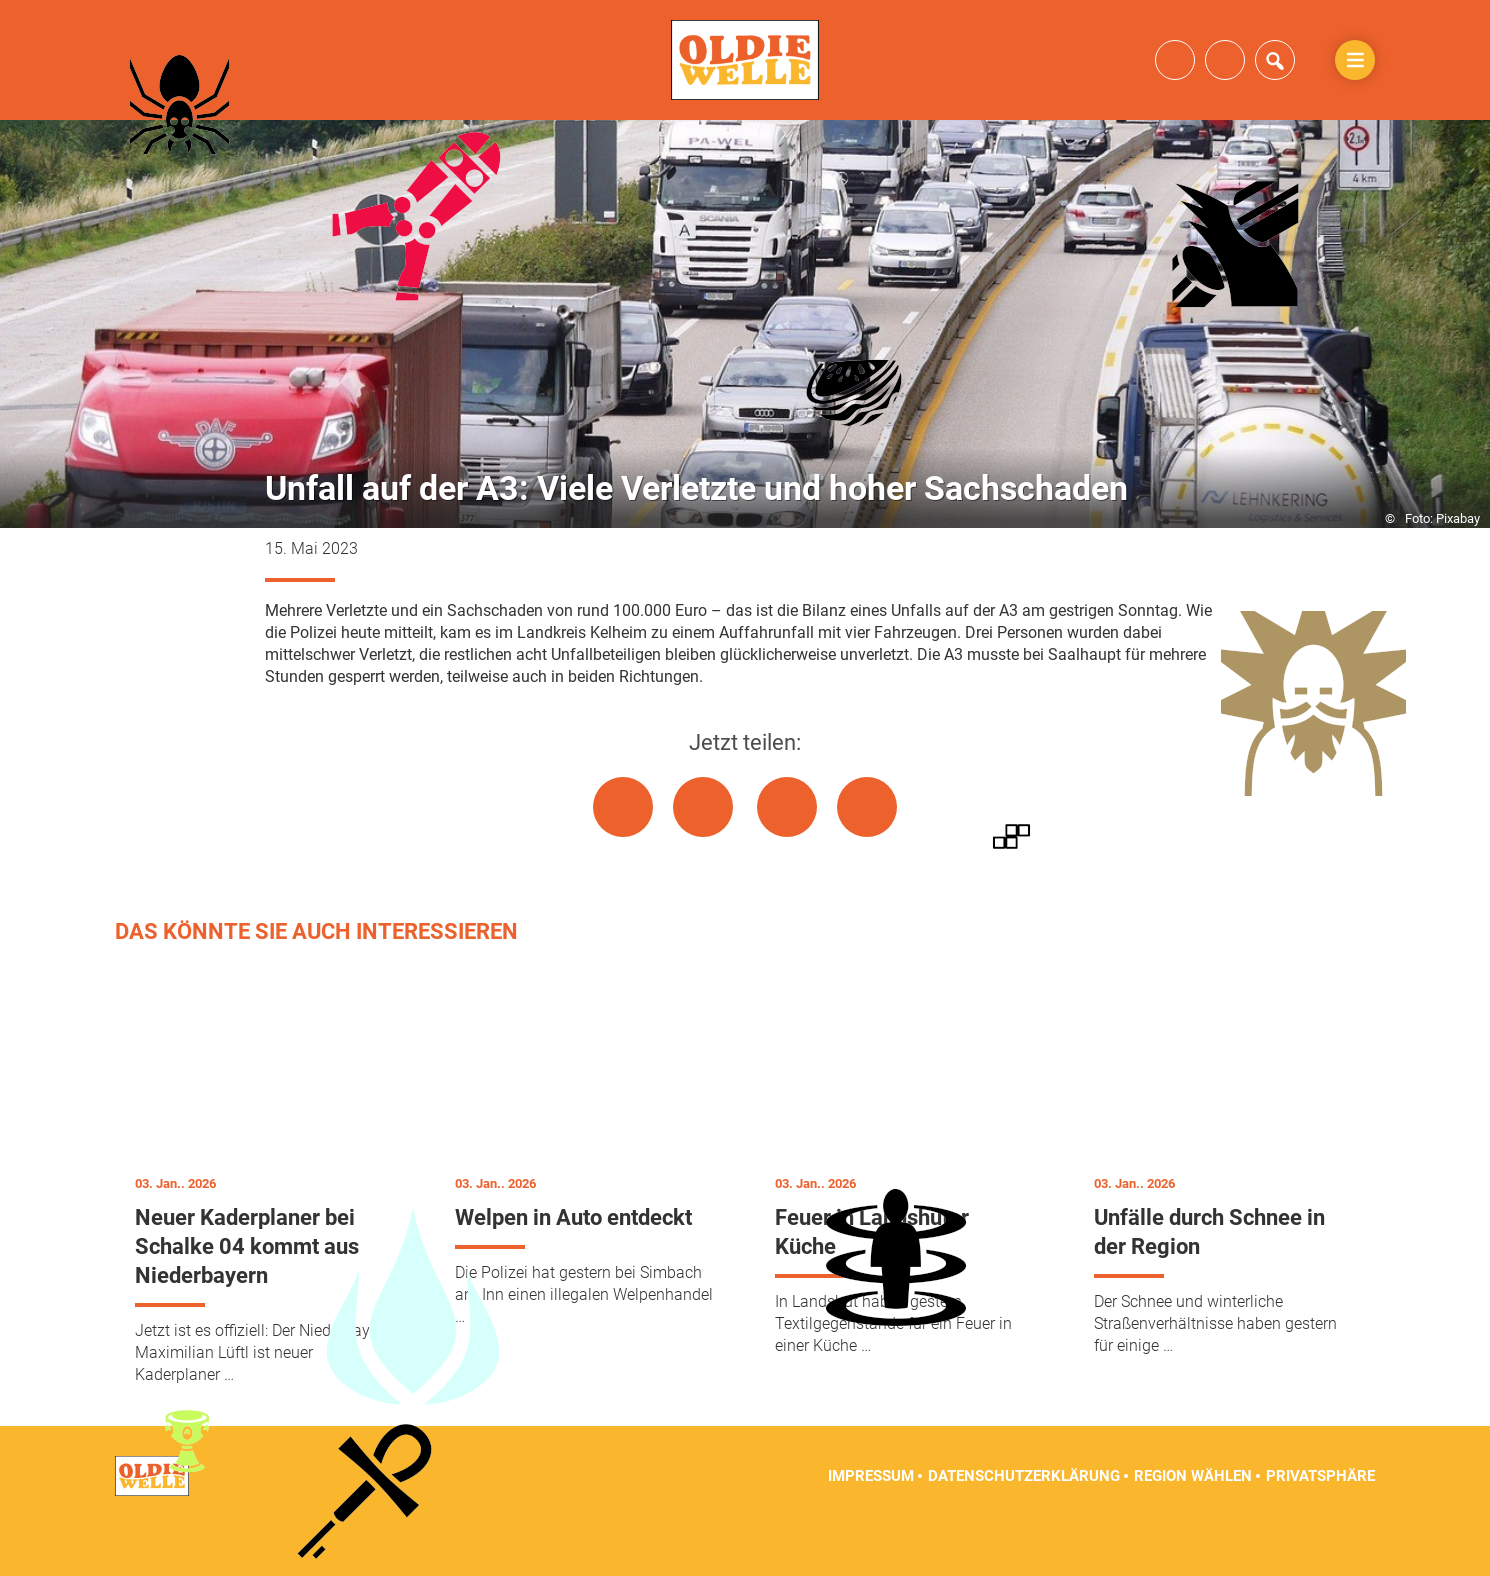 The image size is (1490, 1576). What do you see at coordinates (854, 393) in the screenshot?
I see `select watermelon flavor or ingredient` at bounding box center [854, 393].